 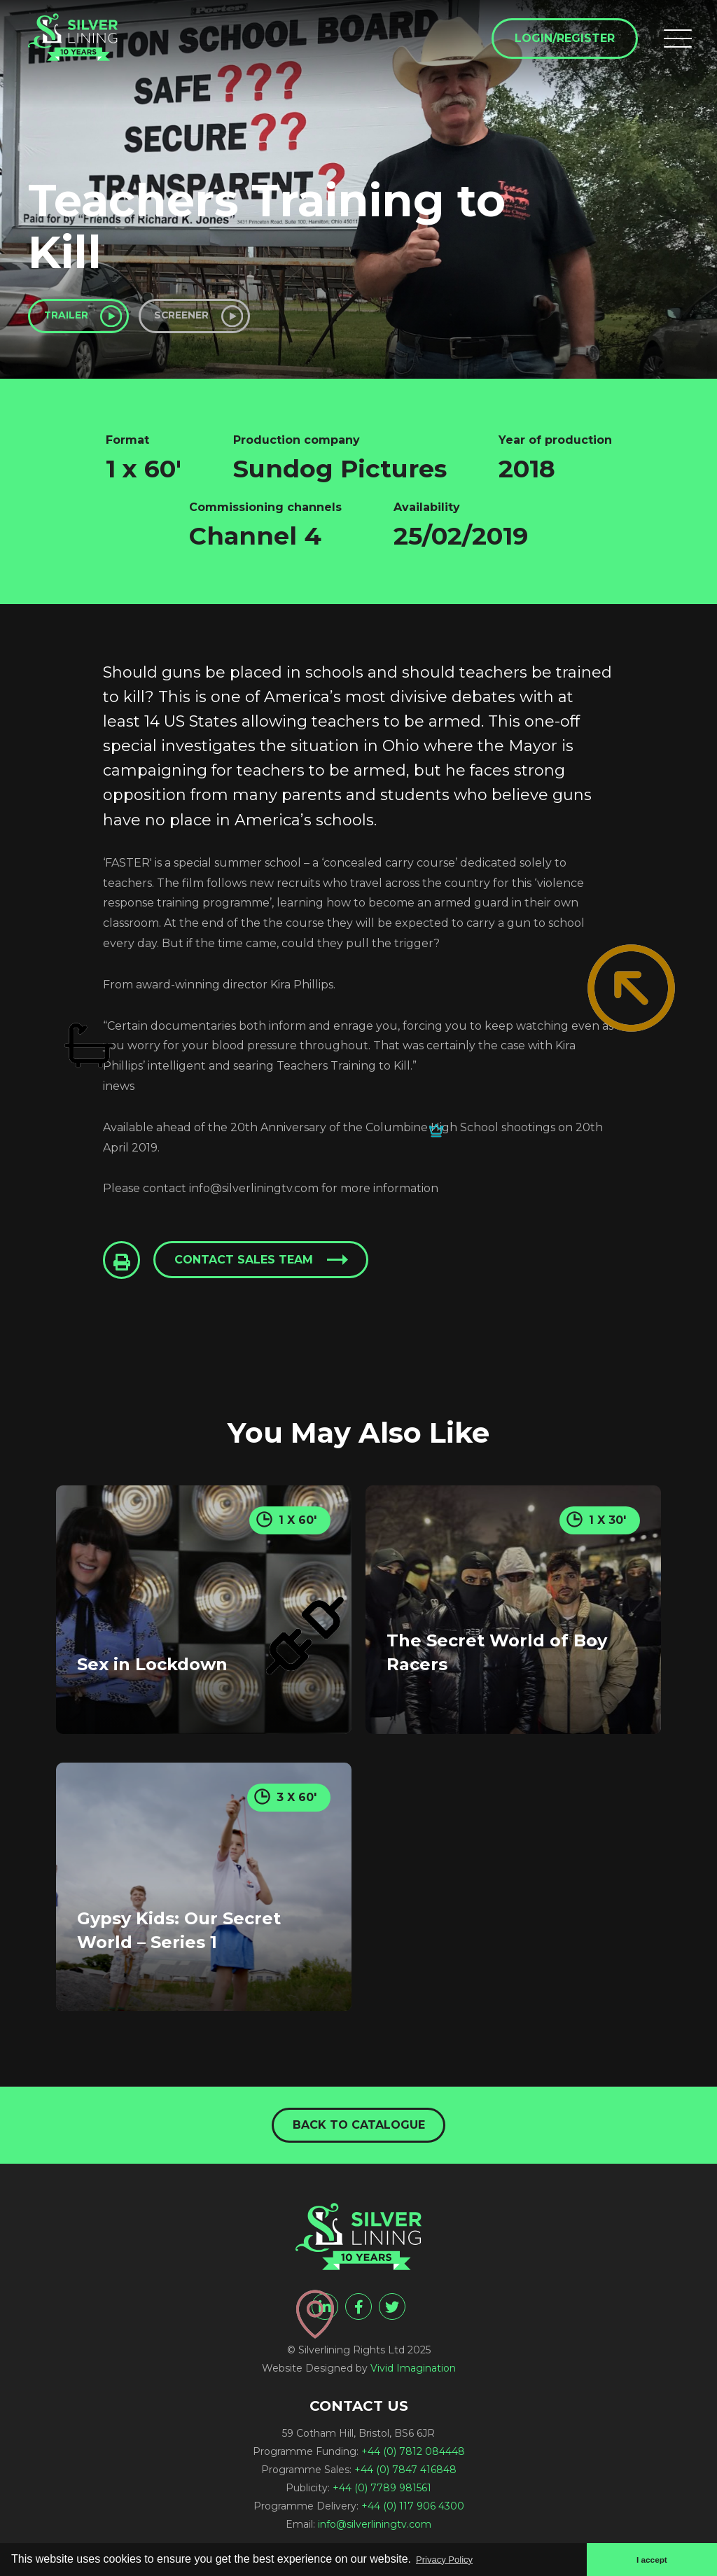 I want to click on bathroom amenity indicator, so click(x=89, y=1045).